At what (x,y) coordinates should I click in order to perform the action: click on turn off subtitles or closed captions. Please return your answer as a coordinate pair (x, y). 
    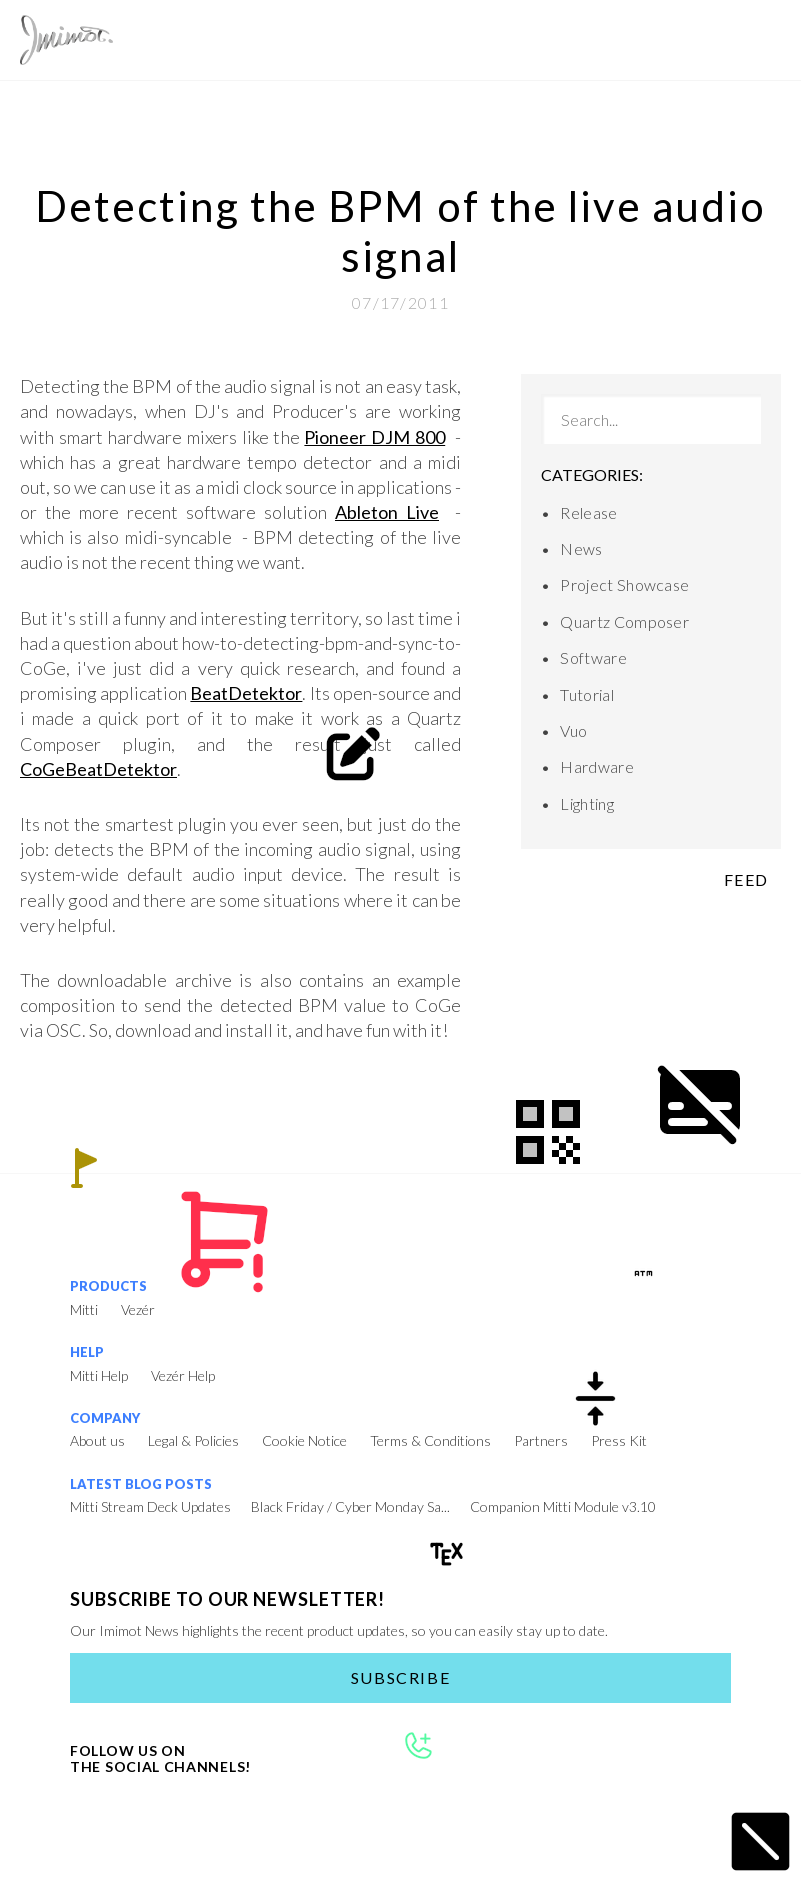
    Looking at the image, I should click on (700, 1102).